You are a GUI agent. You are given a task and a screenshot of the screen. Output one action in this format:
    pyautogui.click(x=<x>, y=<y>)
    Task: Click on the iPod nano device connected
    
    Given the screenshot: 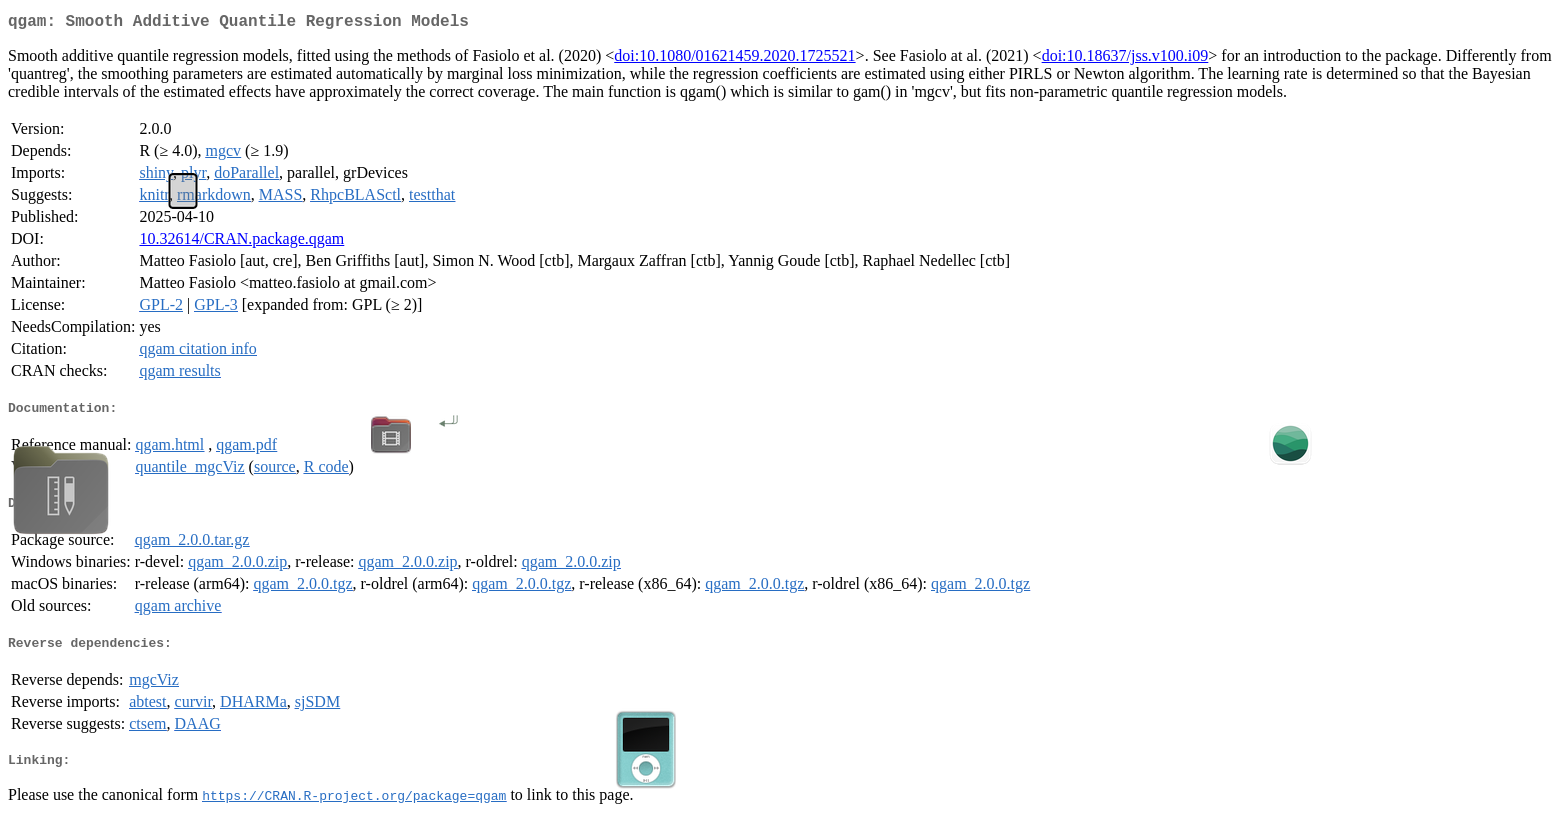 What is the action you would take?
    pyautogui.click(x=646, y=732)
    